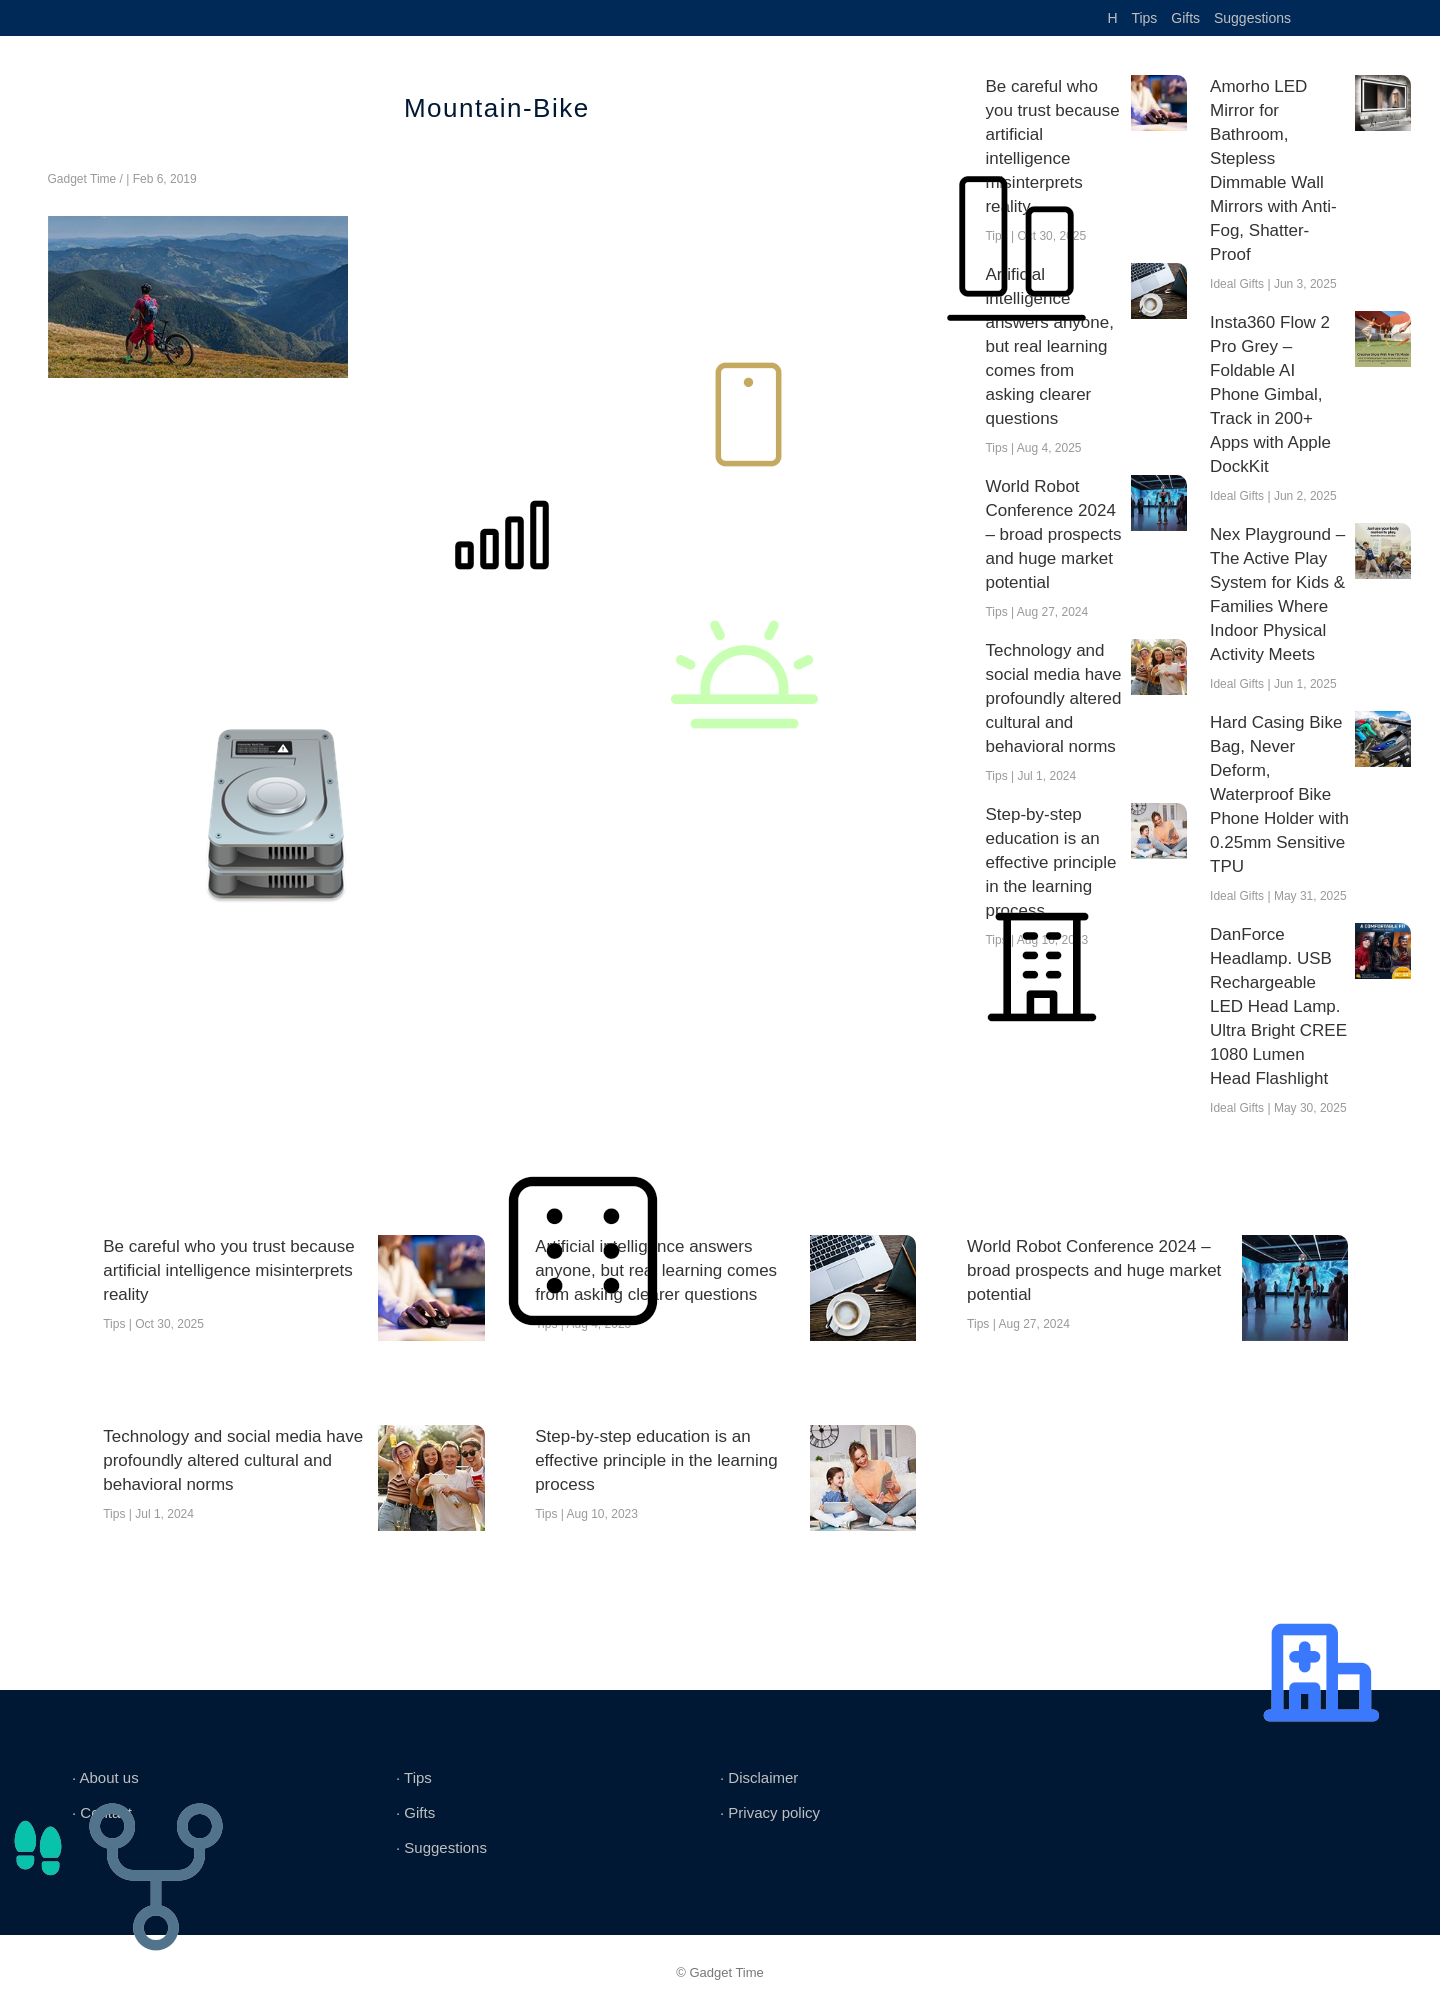  Describe the element at coordinates (744, 679) in the screenshot. I see `toggle sunrise or sunset display mode` at that location.